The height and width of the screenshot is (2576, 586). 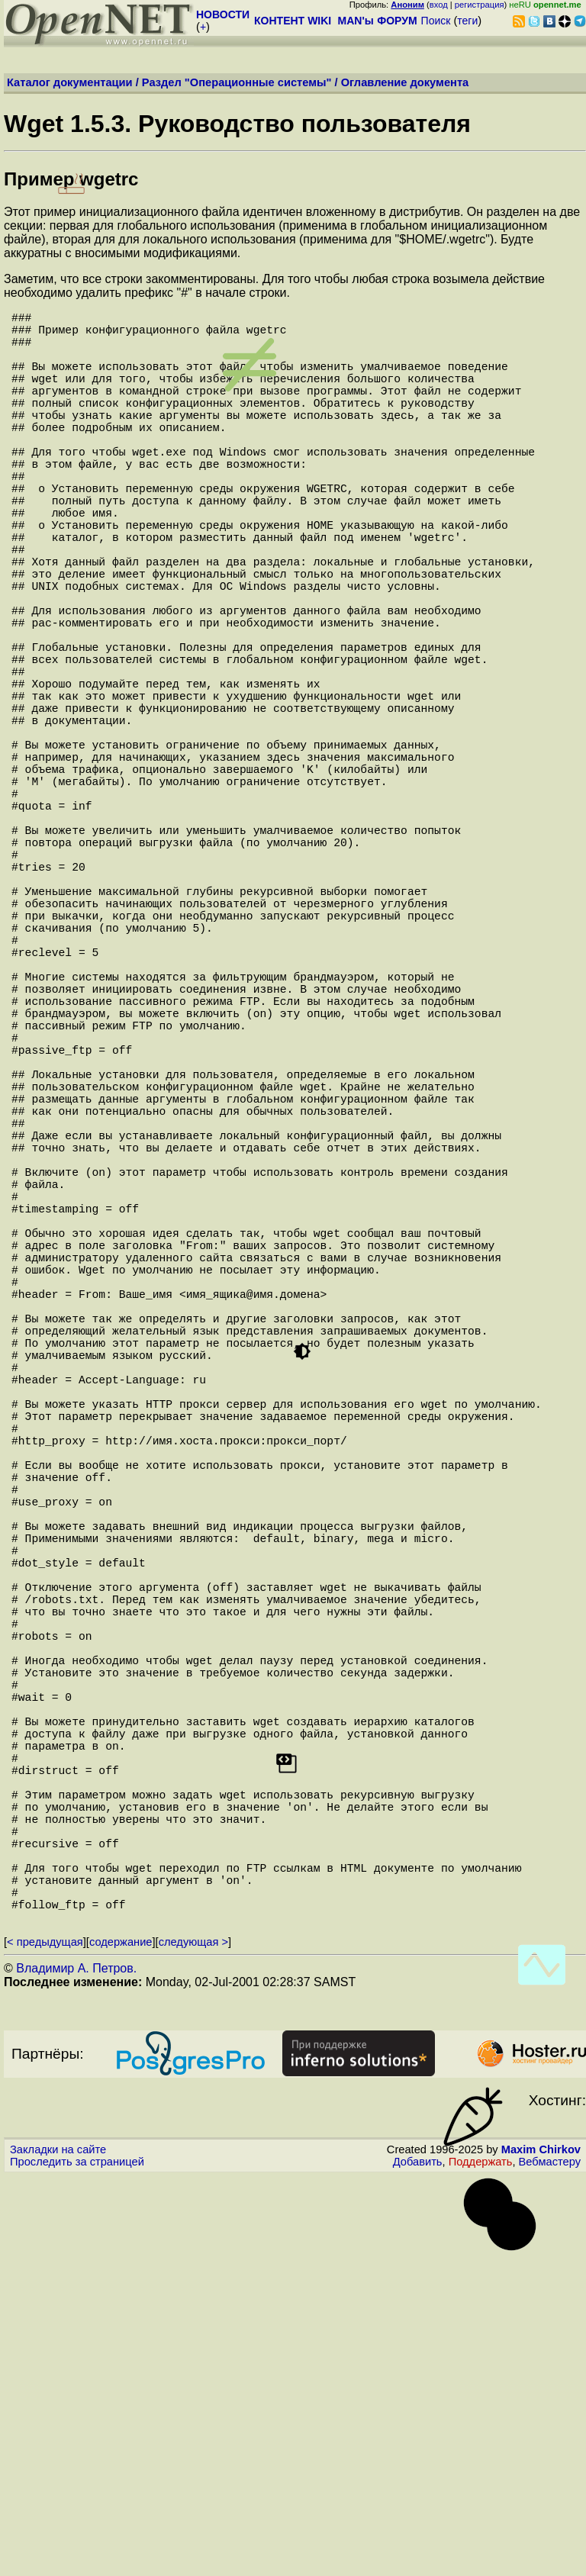 What do you see at coordinates (472, 2117) in the screenshot?
I see `browse vegetable or produce category` at bounding box center [472, 2117].